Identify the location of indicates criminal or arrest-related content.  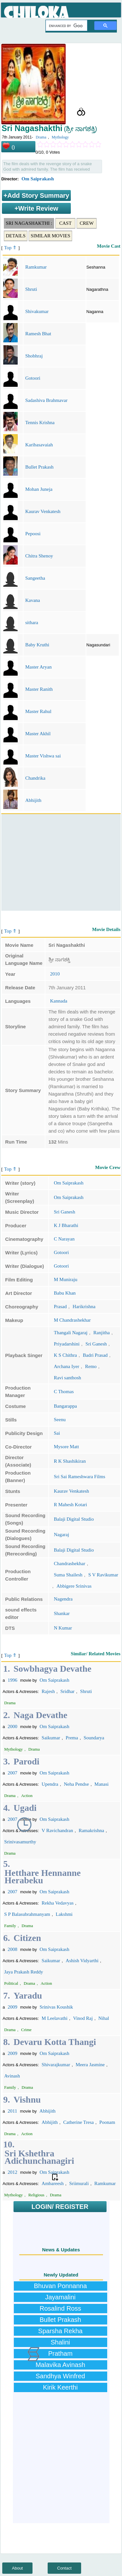
(81, 112).